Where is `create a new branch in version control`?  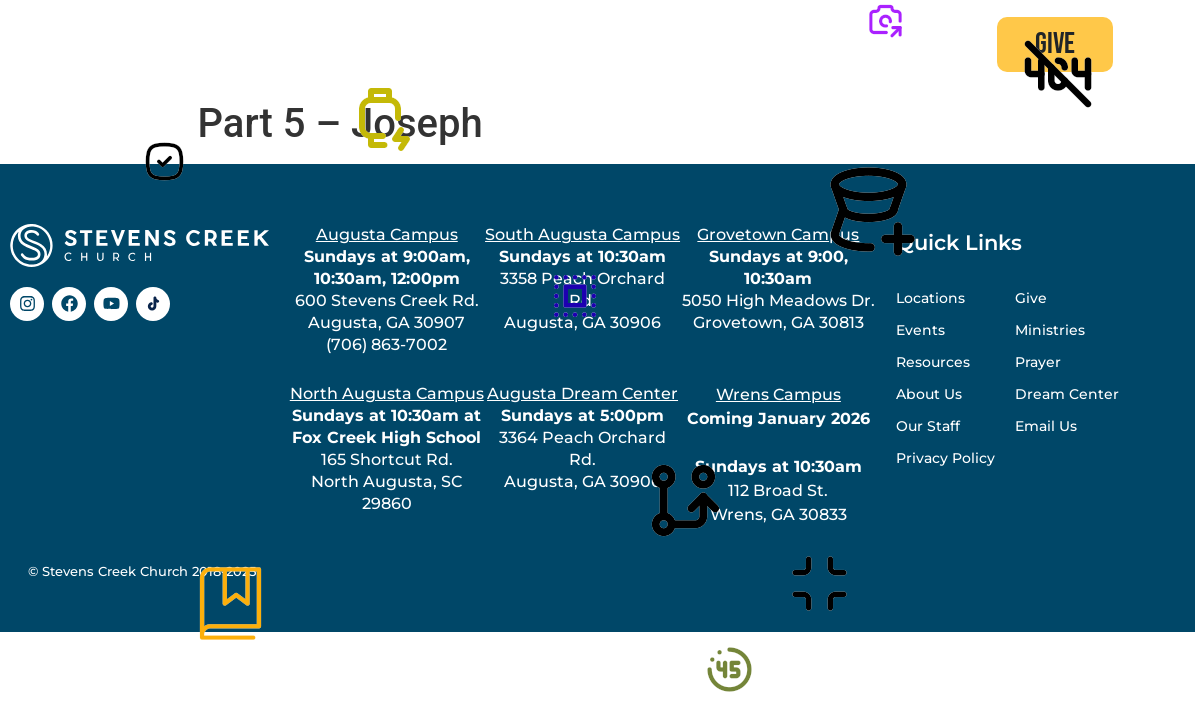
create a new branch in version control is located at coordinates (683, 500).